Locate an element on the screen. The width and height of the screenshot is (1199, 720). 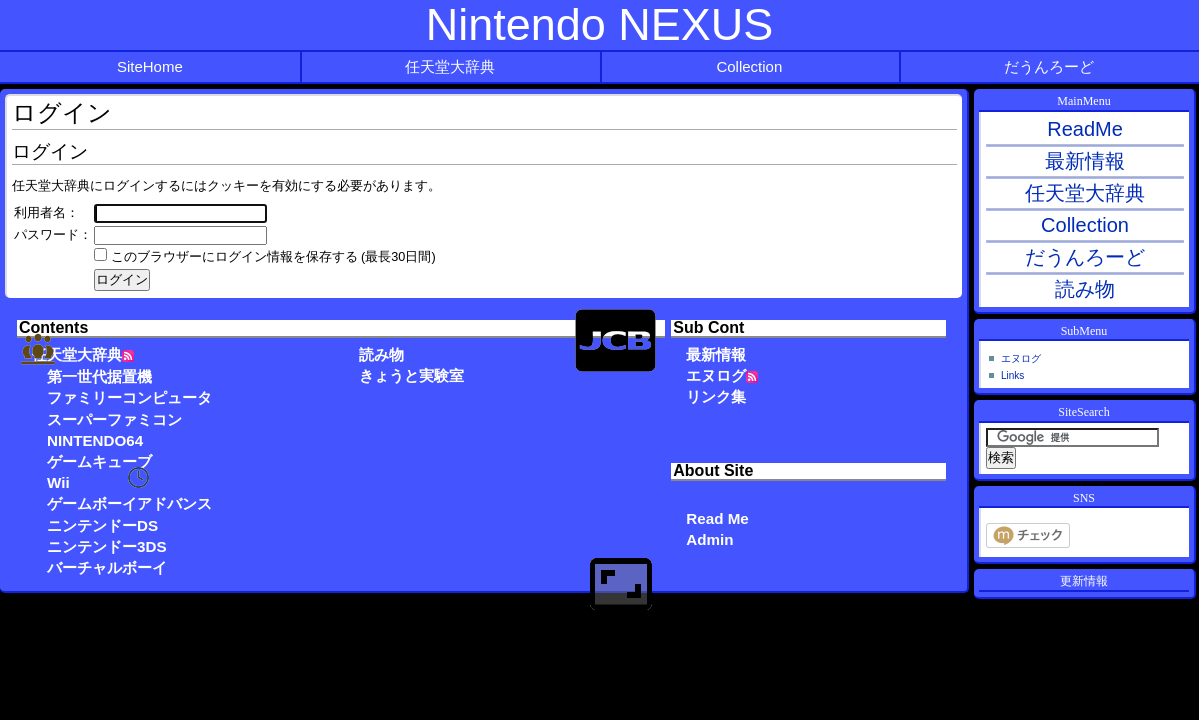
adjust aspect ratio settings is located at coordinates (621, 584).